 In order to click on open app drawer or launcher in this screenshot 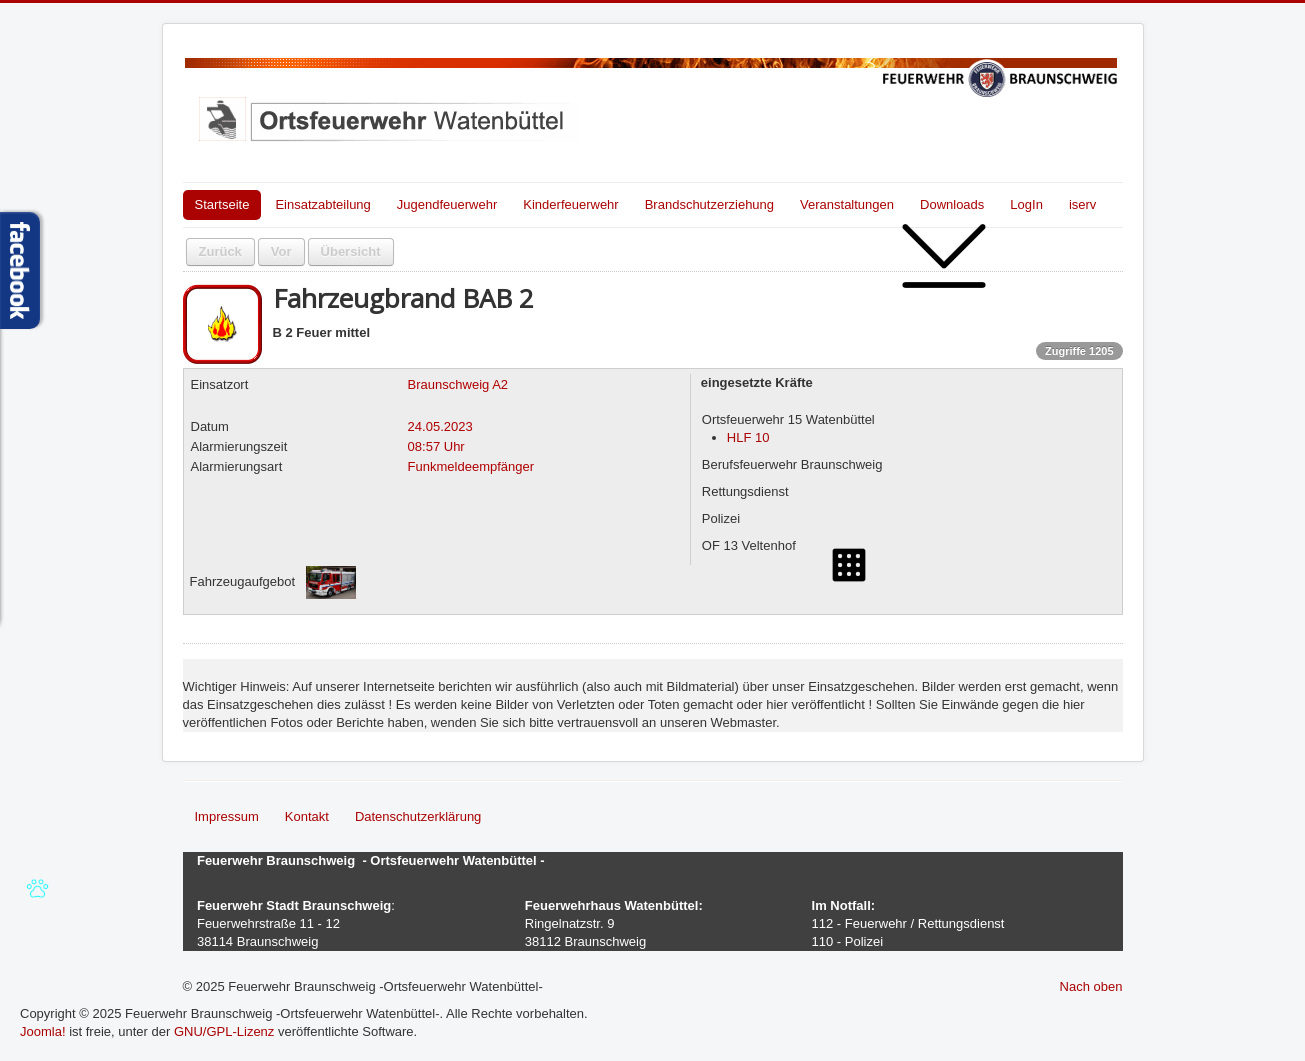, I will do `click(849, 565)`.